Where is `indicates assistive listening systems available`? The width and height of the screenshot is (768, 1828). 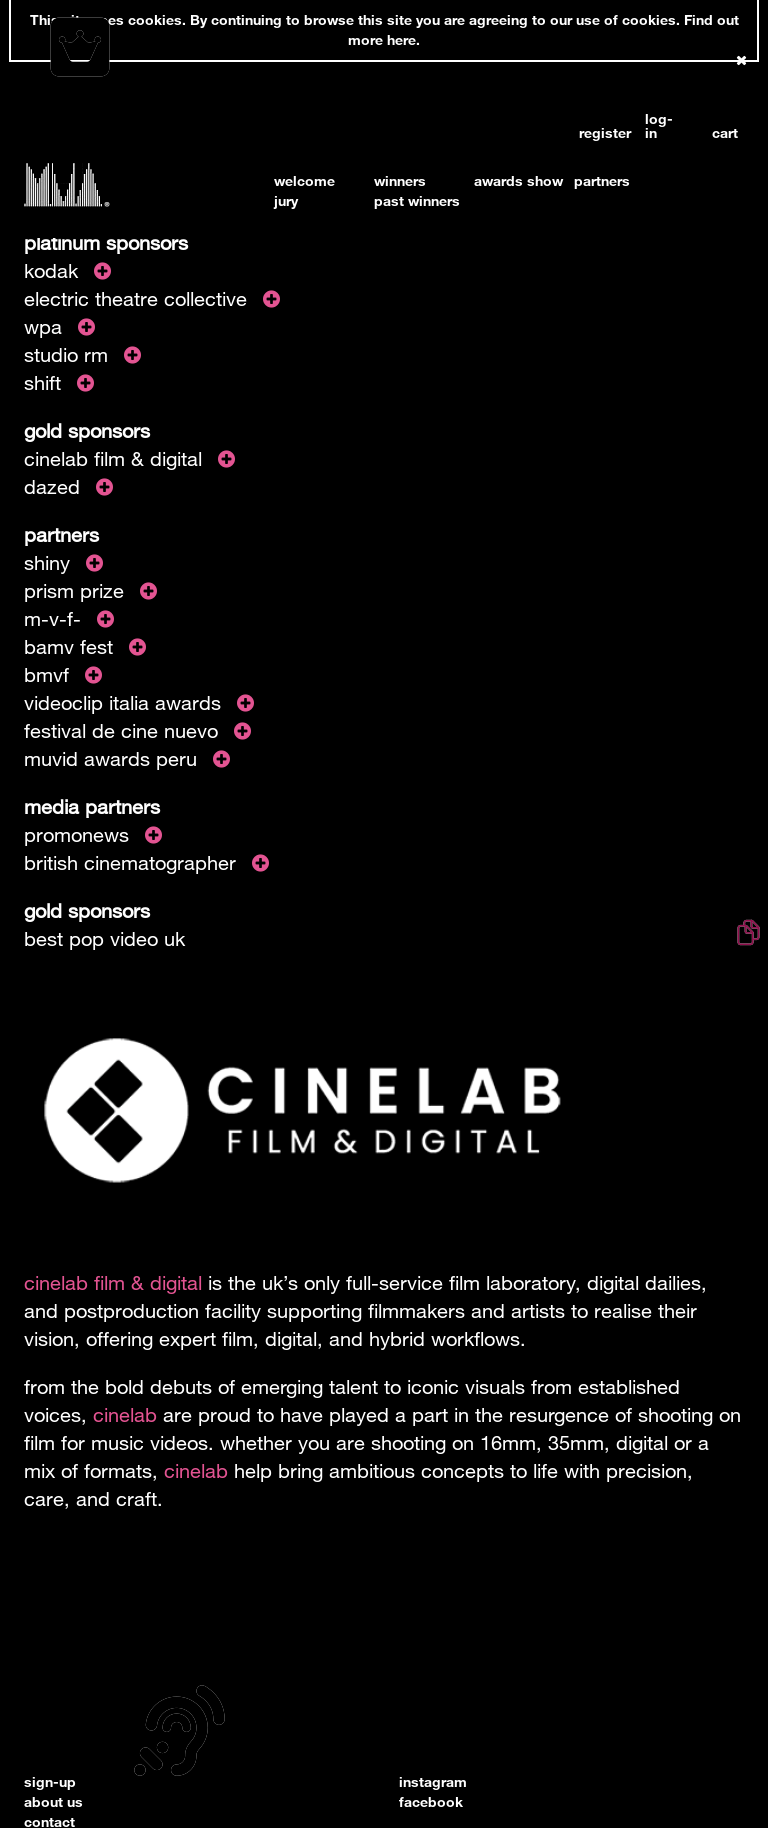 indicates assistive listening systems available is located at coordinates (179, 1730).